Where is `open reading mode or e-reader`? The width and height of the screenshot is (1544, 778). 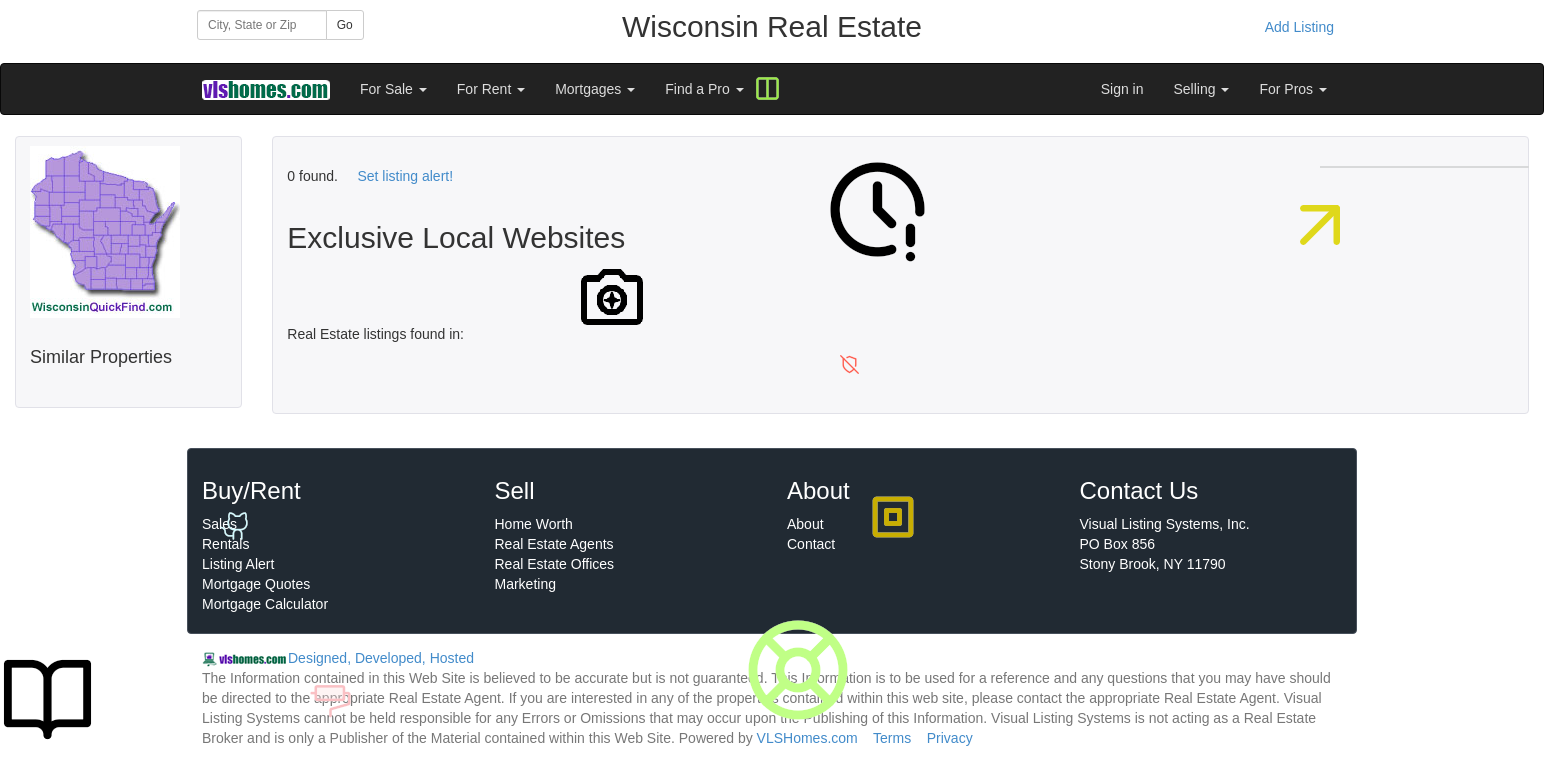 open reading mode or e-reader is located at coordinates (47, 699).